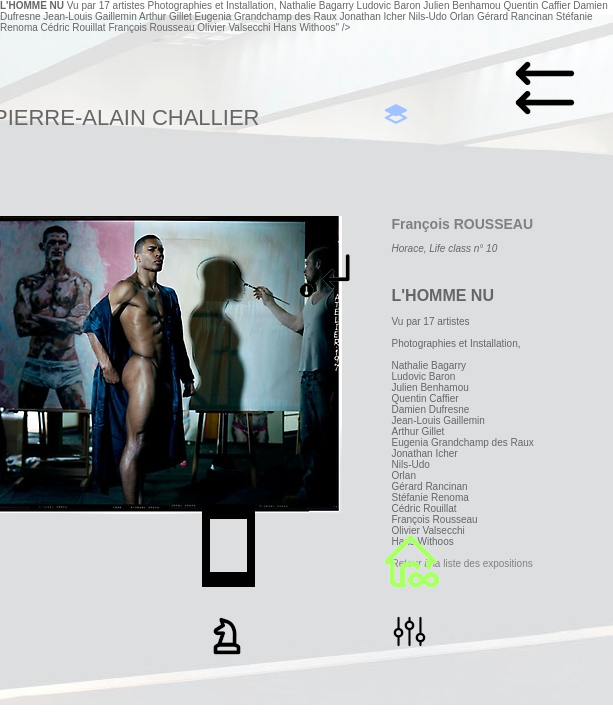 This screenshot has height=720, width=613. I want to click on play chess or access chess game, so click(227, 637).